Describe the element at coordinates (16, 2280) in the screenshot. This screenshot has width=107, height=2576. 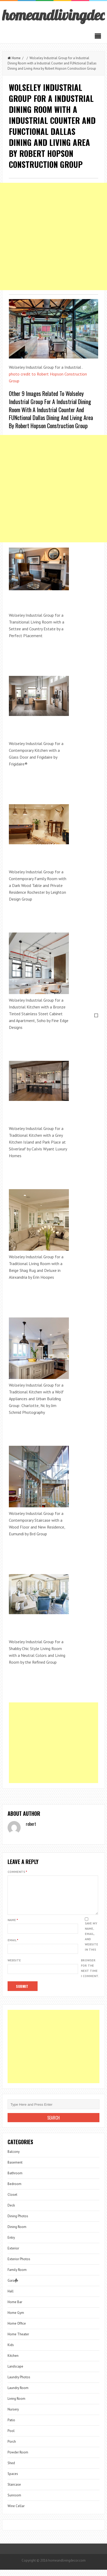
I see `download content to device` at that location.